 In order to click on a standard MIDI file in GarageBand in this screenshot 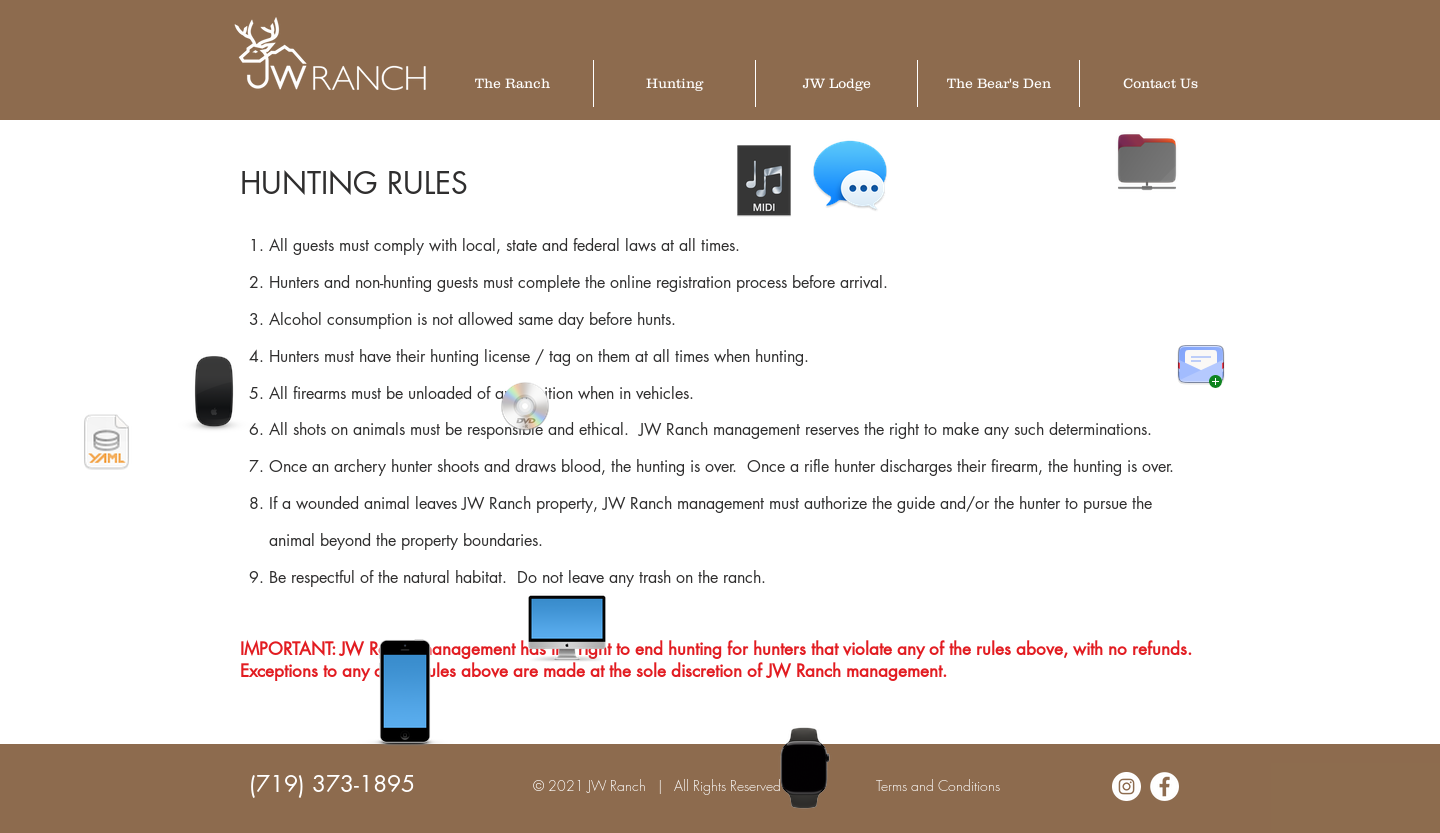, I will do `click(764, 182)`.